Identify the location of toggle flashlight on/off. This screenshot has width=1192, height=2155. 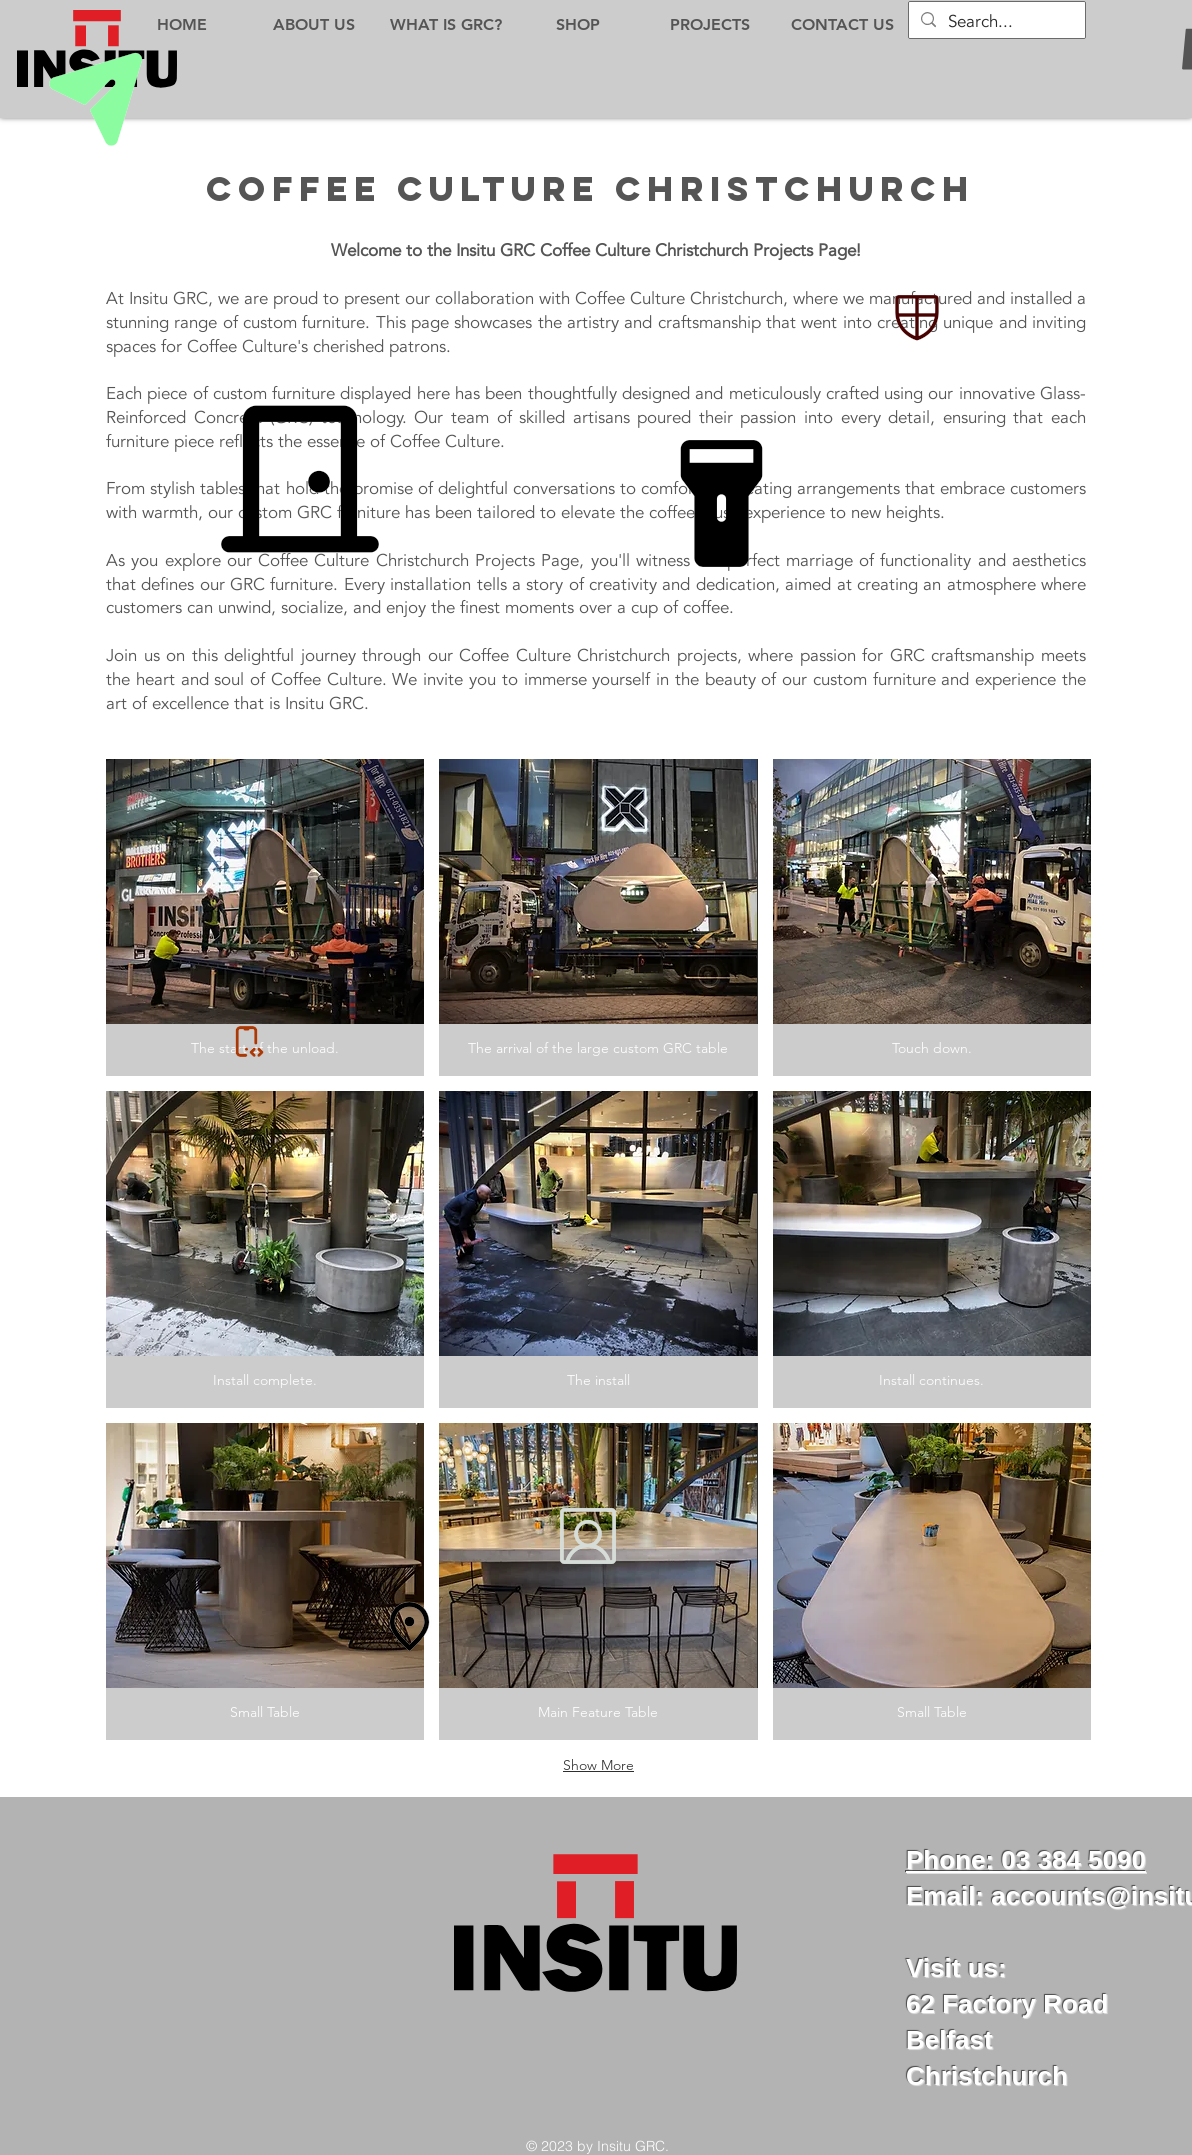
(721, 503).